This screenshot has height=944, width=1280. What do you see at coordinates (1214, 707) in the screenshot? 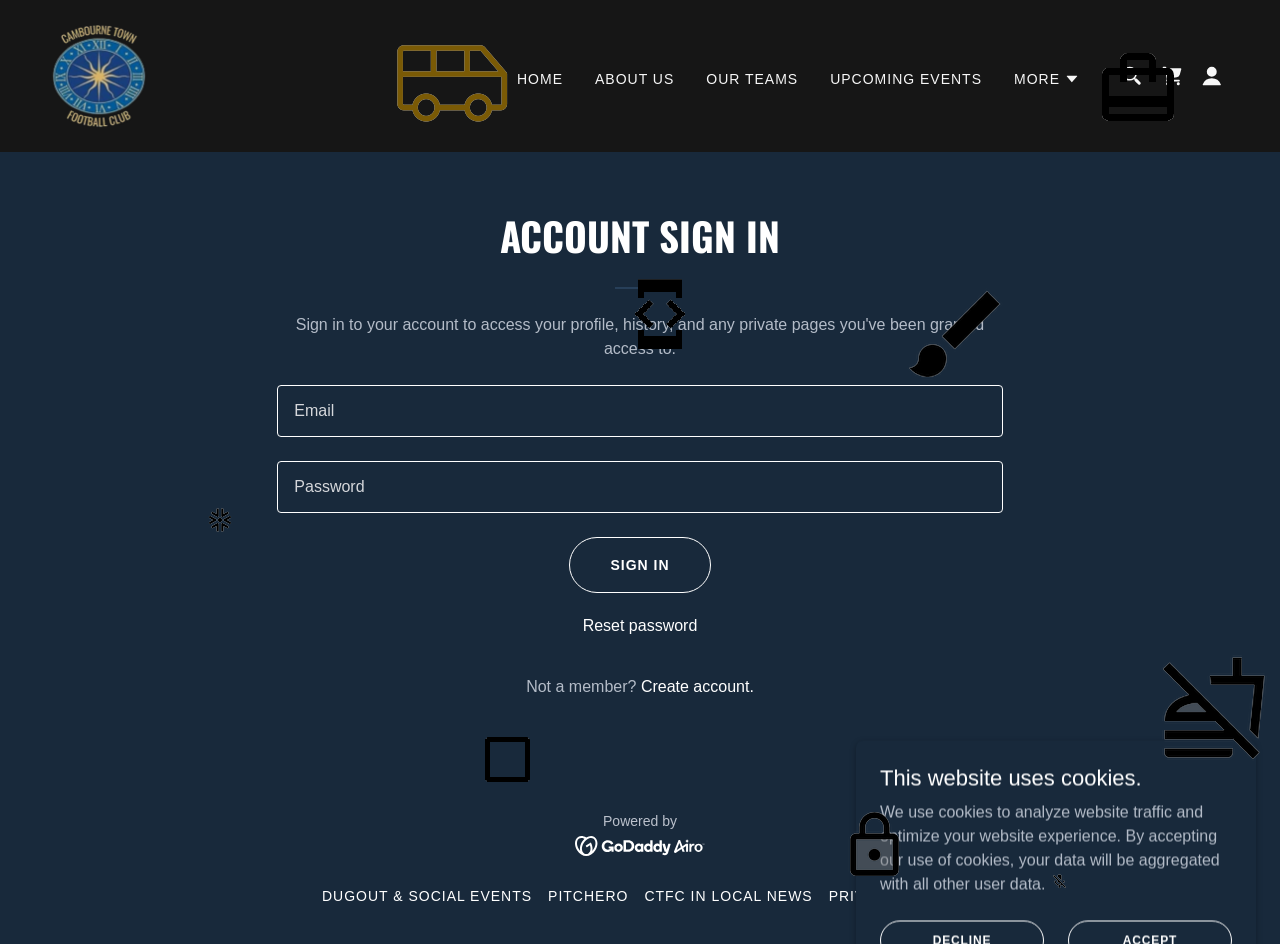
I see `indicates food is not allowed in this area` at bounding box center [1214, 707].